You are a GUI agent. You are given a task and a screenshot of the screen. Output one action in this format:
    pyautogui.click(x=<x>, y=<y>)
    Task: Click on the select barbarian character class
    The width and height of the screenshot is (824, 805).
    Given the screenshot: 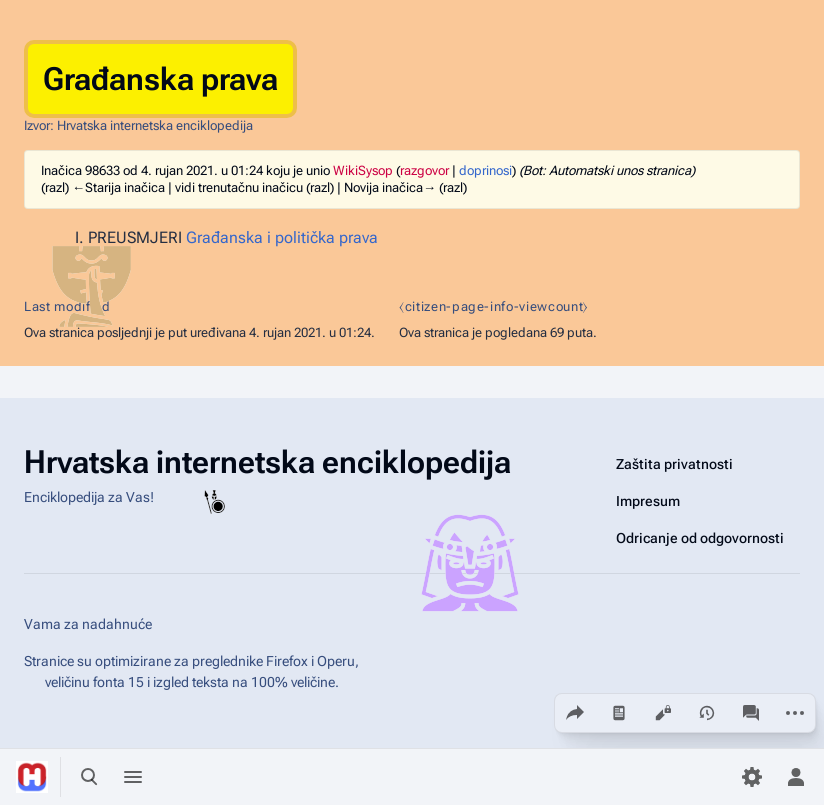 What is the action you would take?
    pyautogui.click(x=470, y=563)
    